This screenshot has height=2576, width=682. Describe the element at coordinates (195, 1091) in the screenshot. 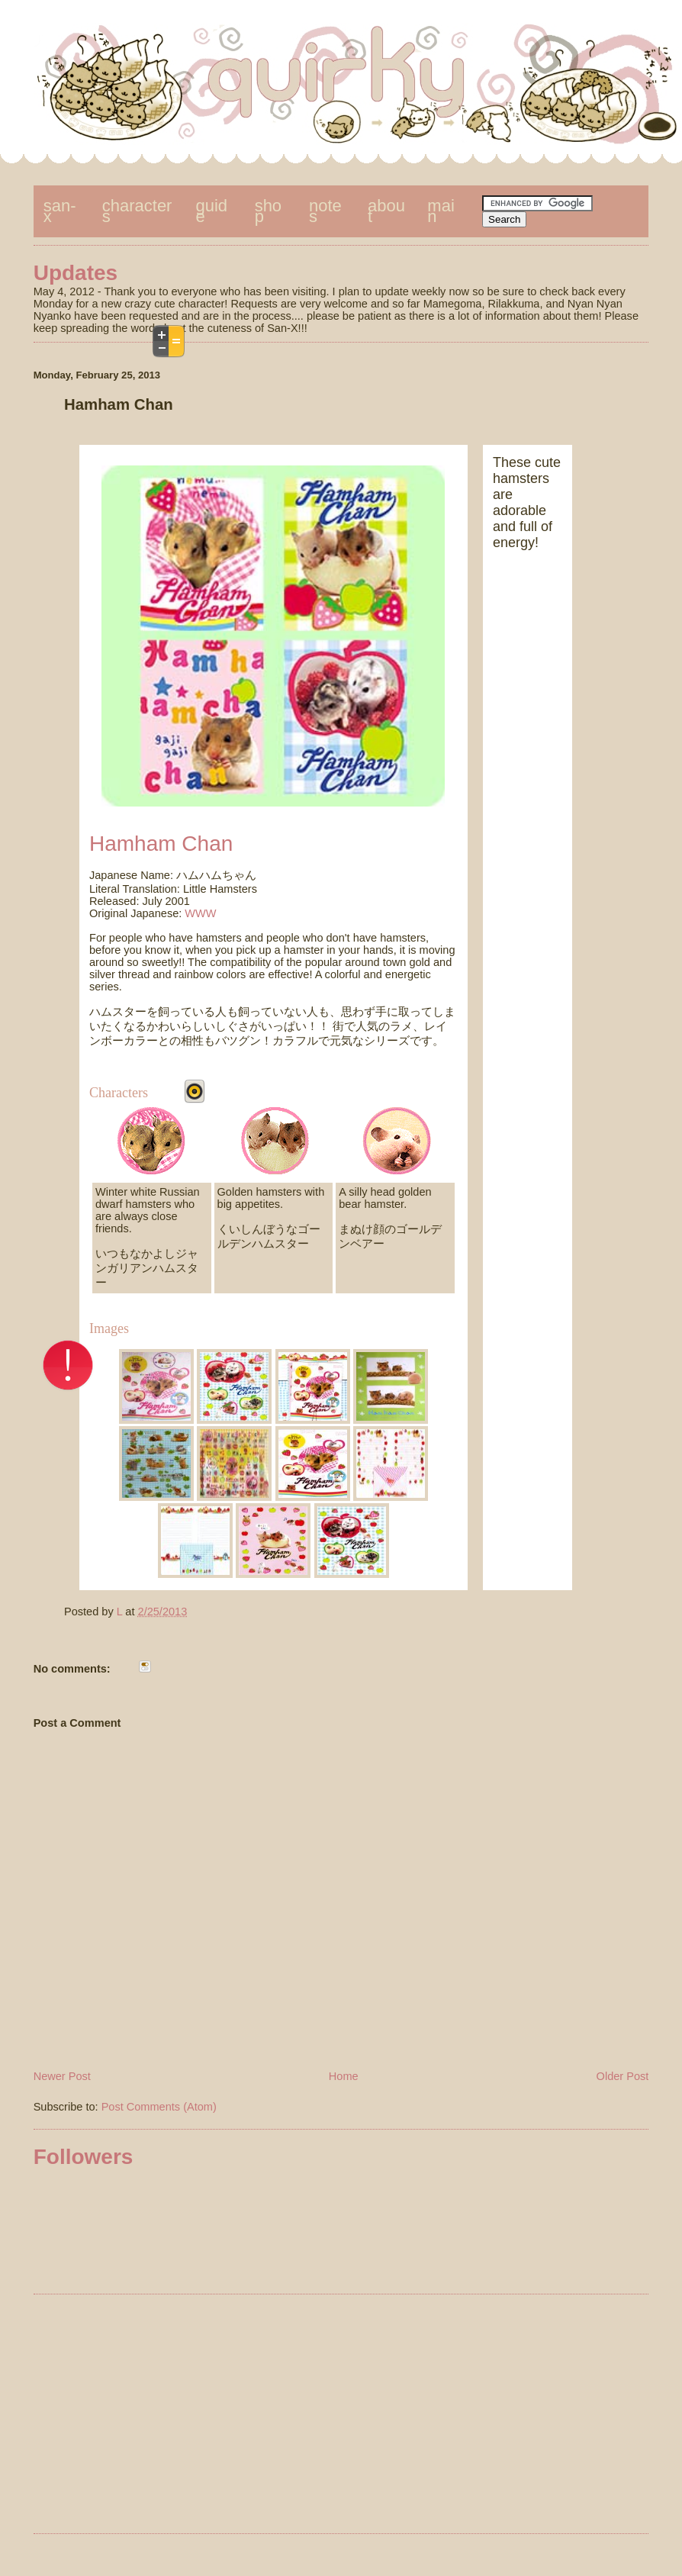

I see `open sound or audio settings panel` at that location.